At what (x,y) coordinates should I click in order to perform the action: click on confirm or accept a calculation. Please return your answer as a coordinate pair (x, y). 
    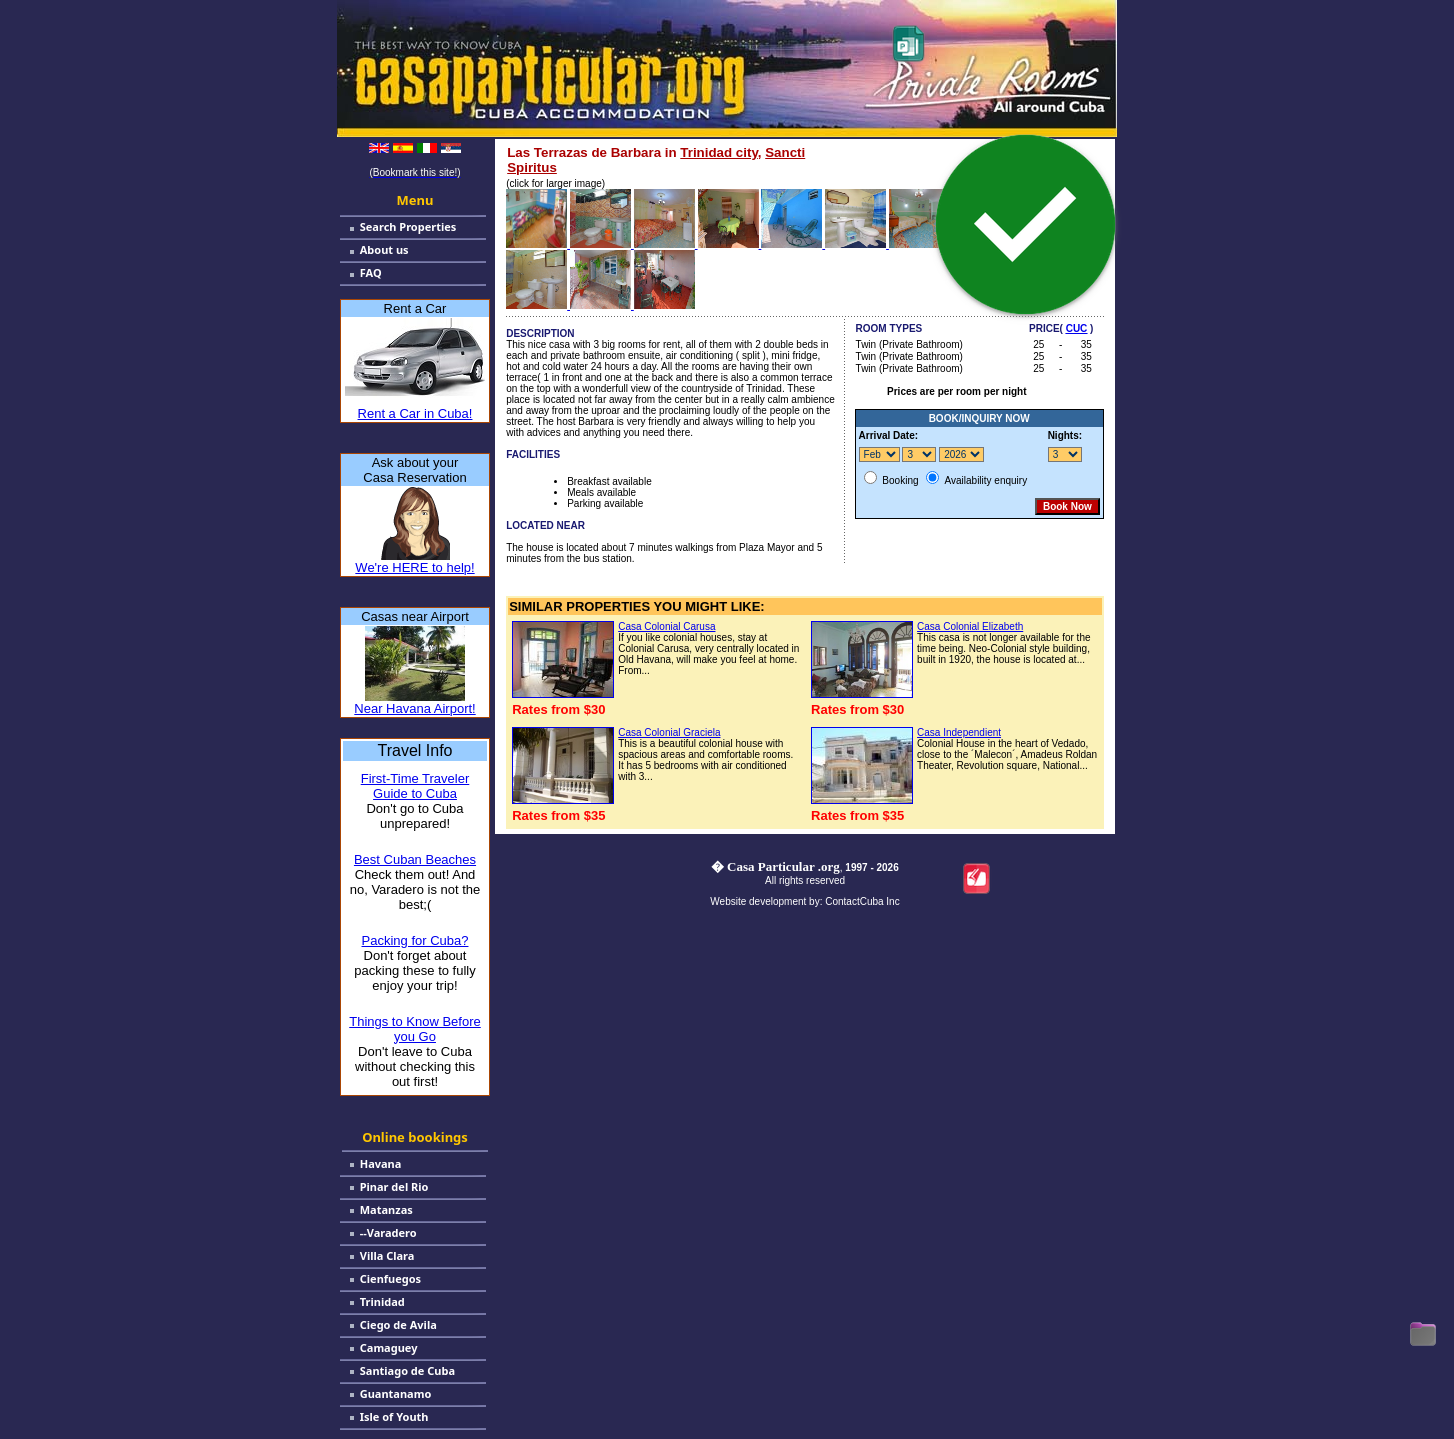
    Looking at the image, I should click on (1025, 224).